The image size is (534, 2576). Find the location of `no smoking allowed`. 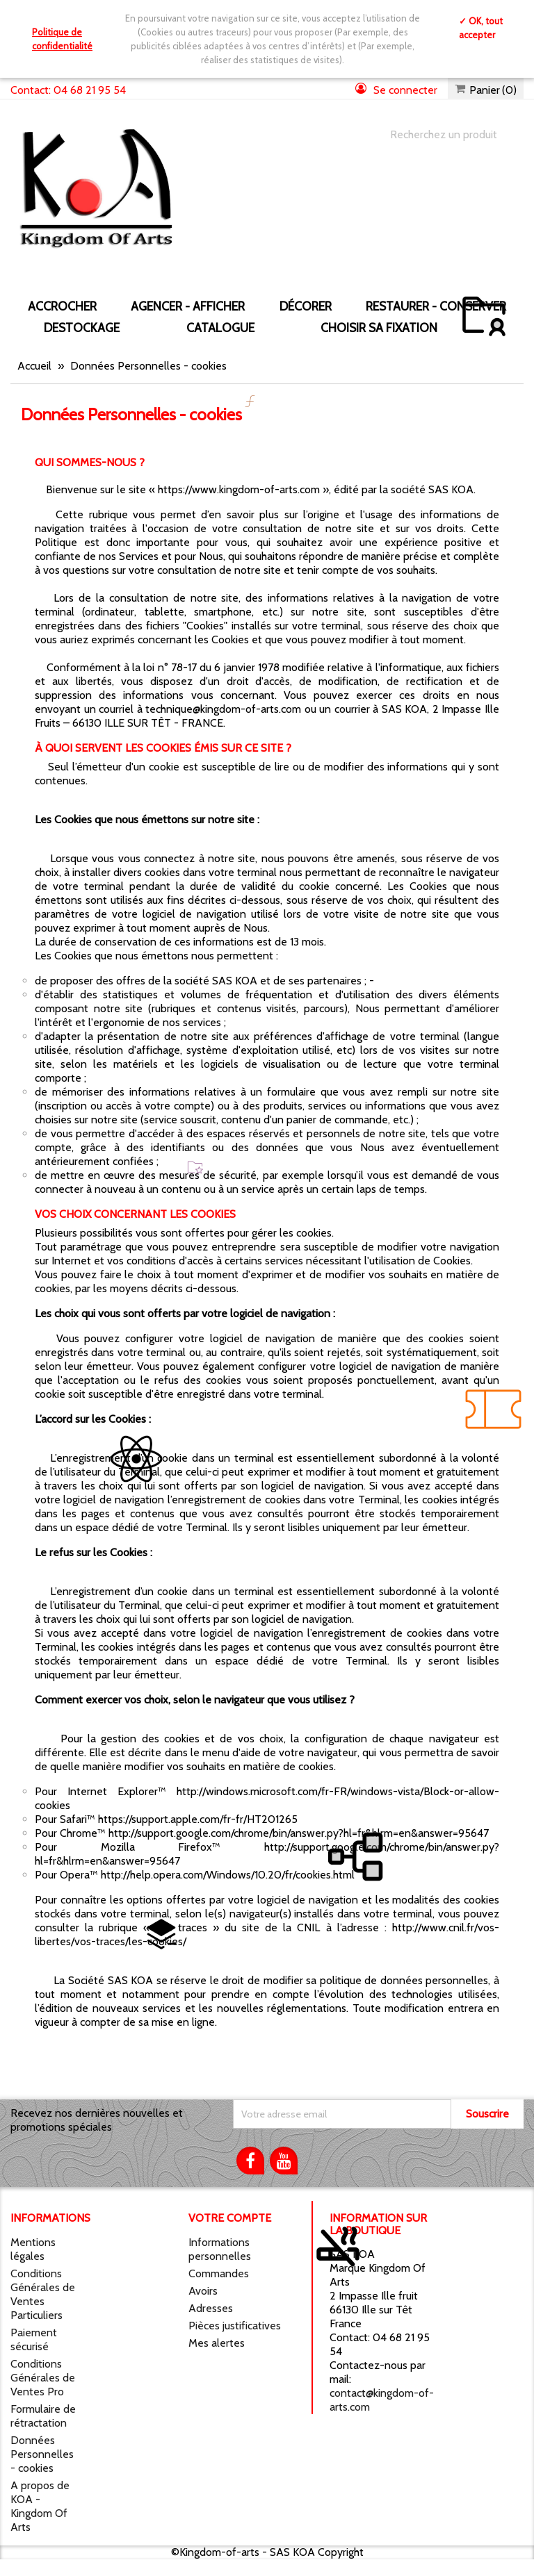

no smoking allowed is located at coordinates (338, 2248).